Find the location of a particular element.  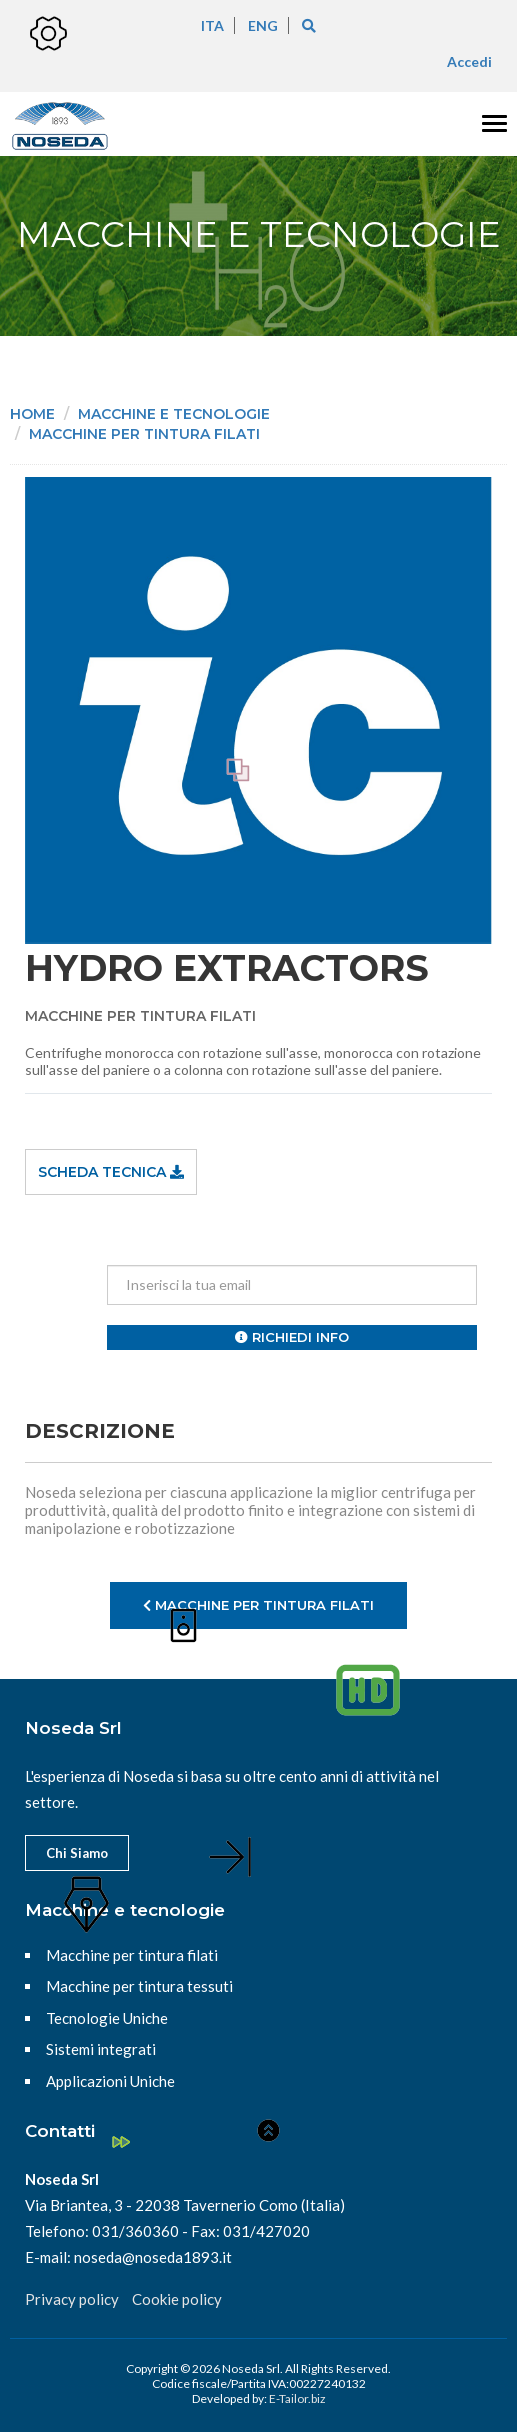

adjust speaker or audio output settings is located at coordinates (183, 1625).